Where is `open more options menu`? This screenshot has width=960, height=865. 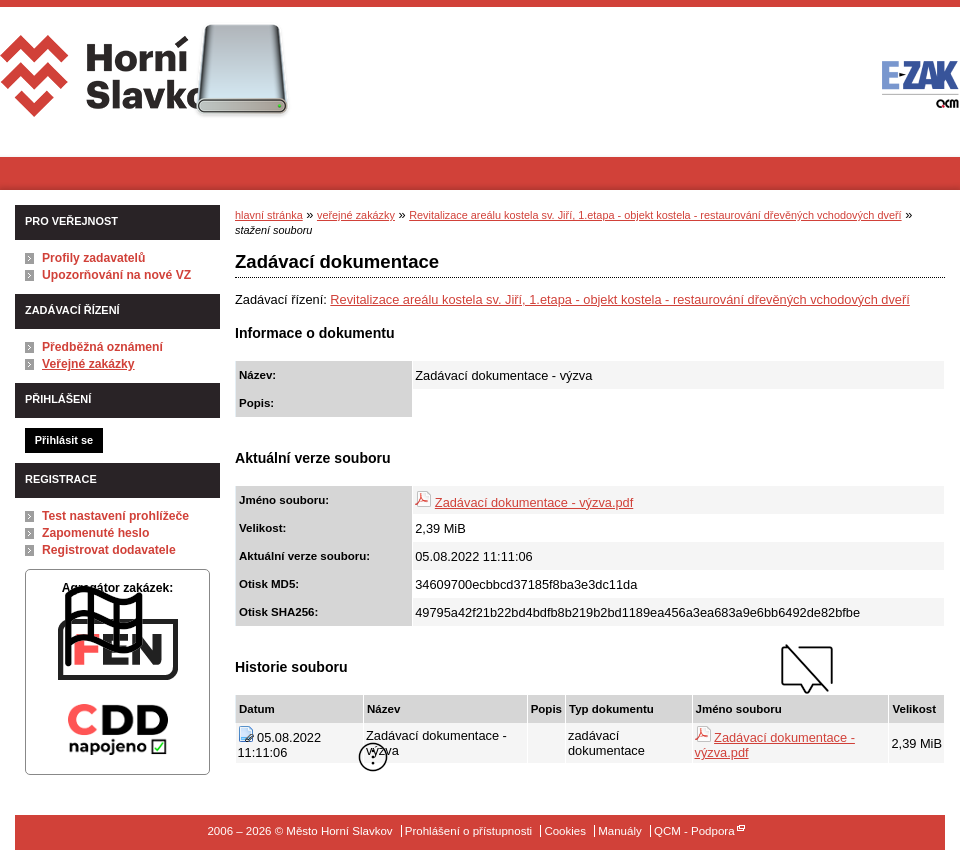
open more options menu is located at coordinates (373, 757).